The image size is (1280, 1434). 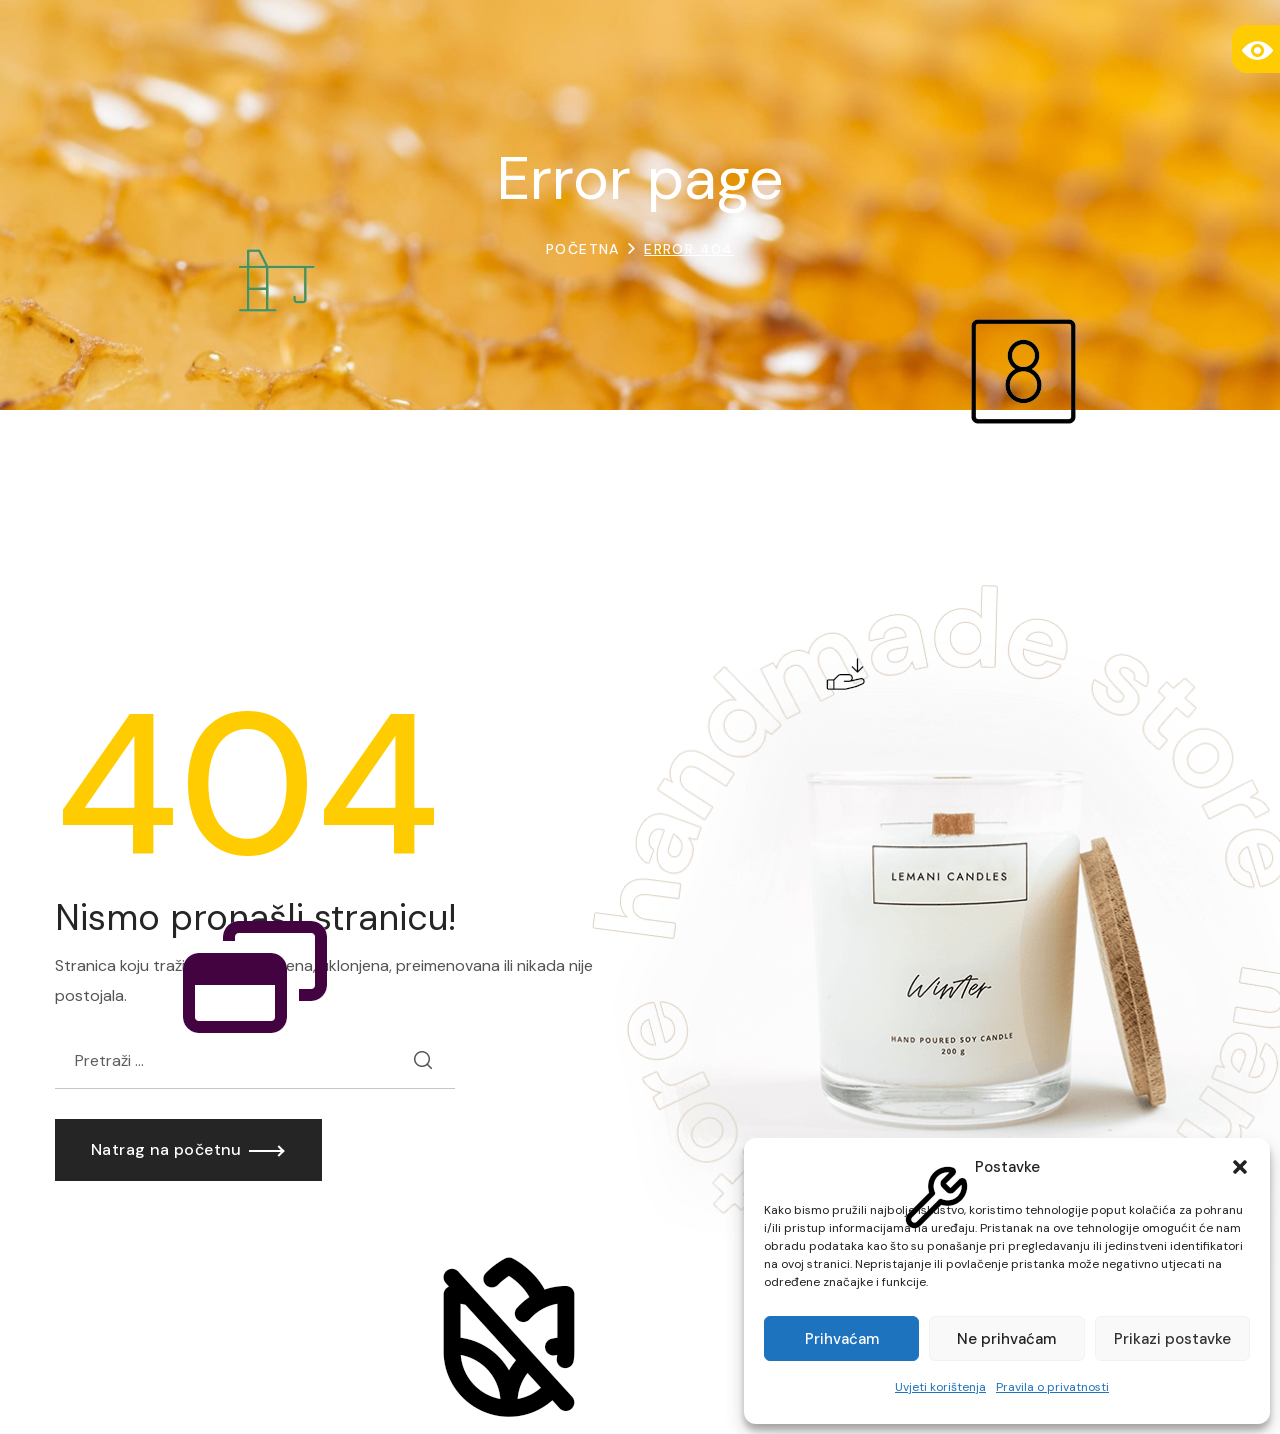 I want to click on receive or accept an incoming item, so click(x=847, y=676).